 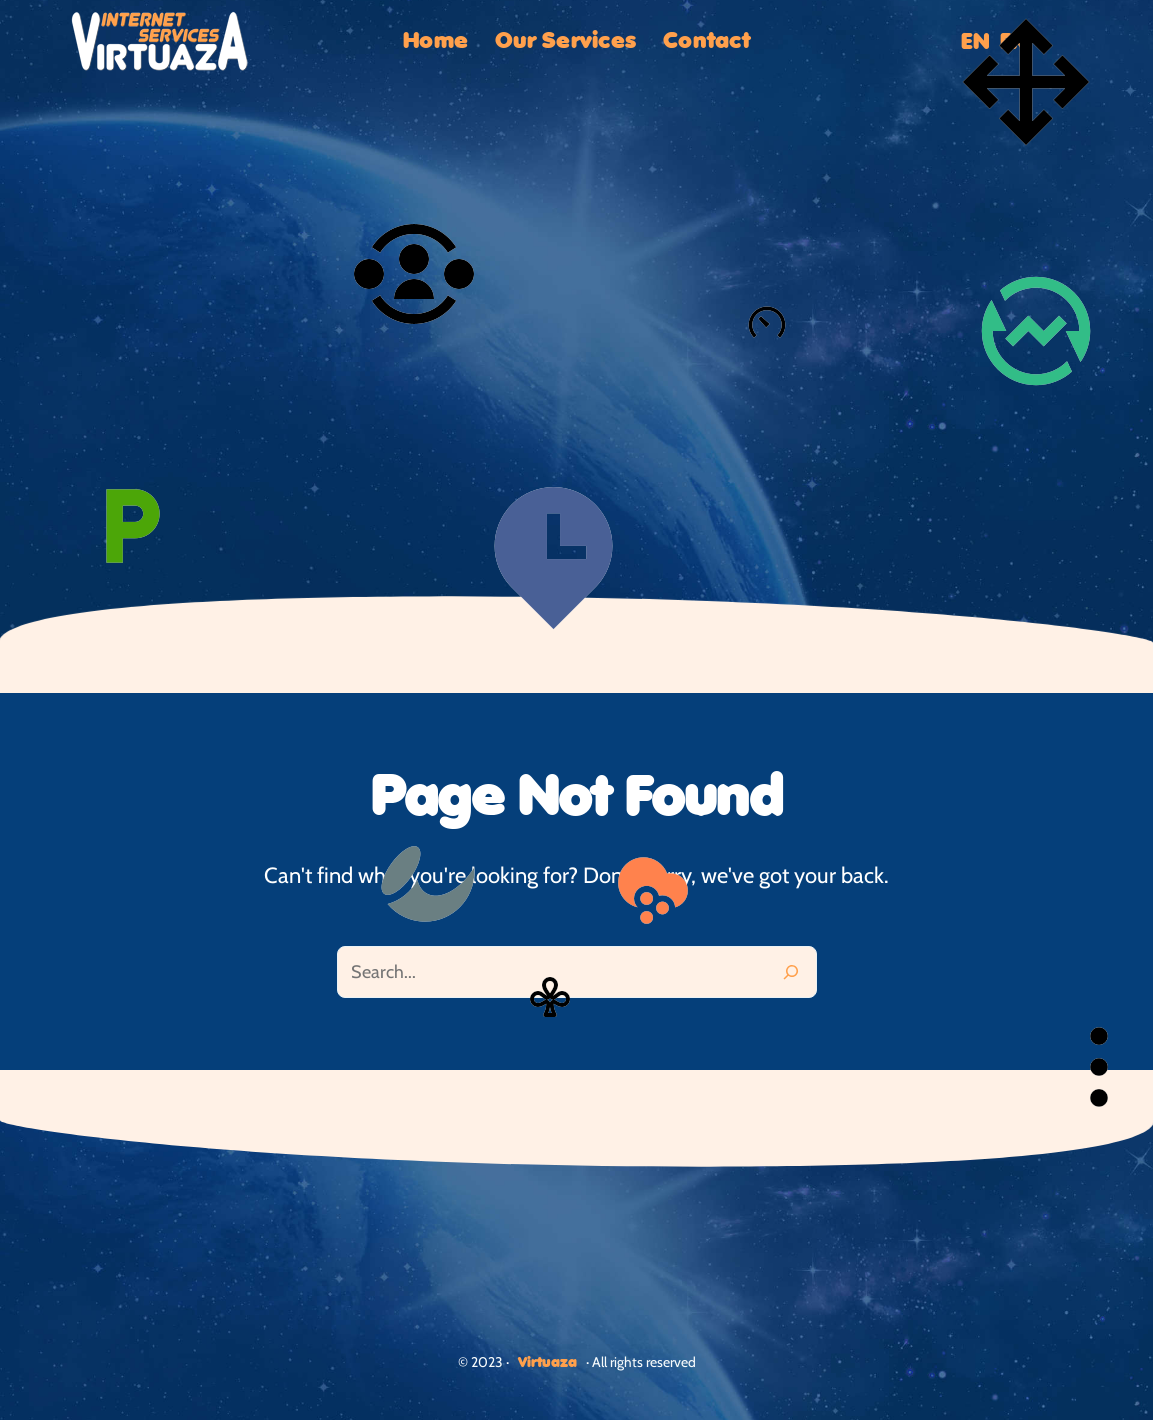 I want to click on indicates hail weather conditions, so click(x=653, y=889).